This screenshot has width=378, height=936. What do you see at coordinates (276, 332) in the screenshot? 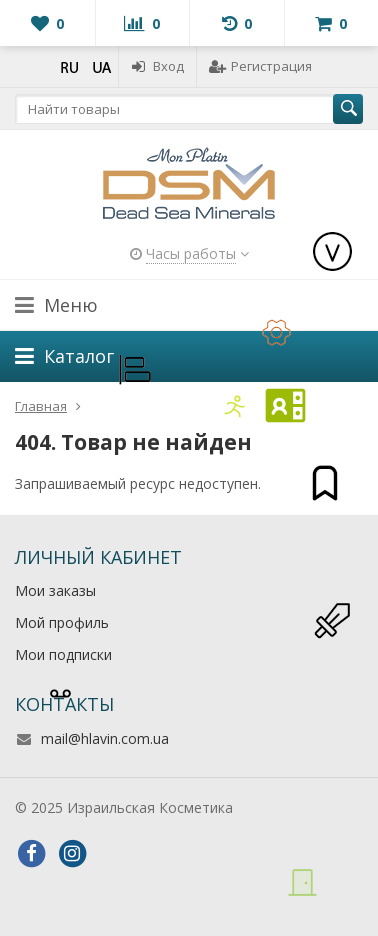
I see `access settings or preferences` at bounding box center [276, 332].